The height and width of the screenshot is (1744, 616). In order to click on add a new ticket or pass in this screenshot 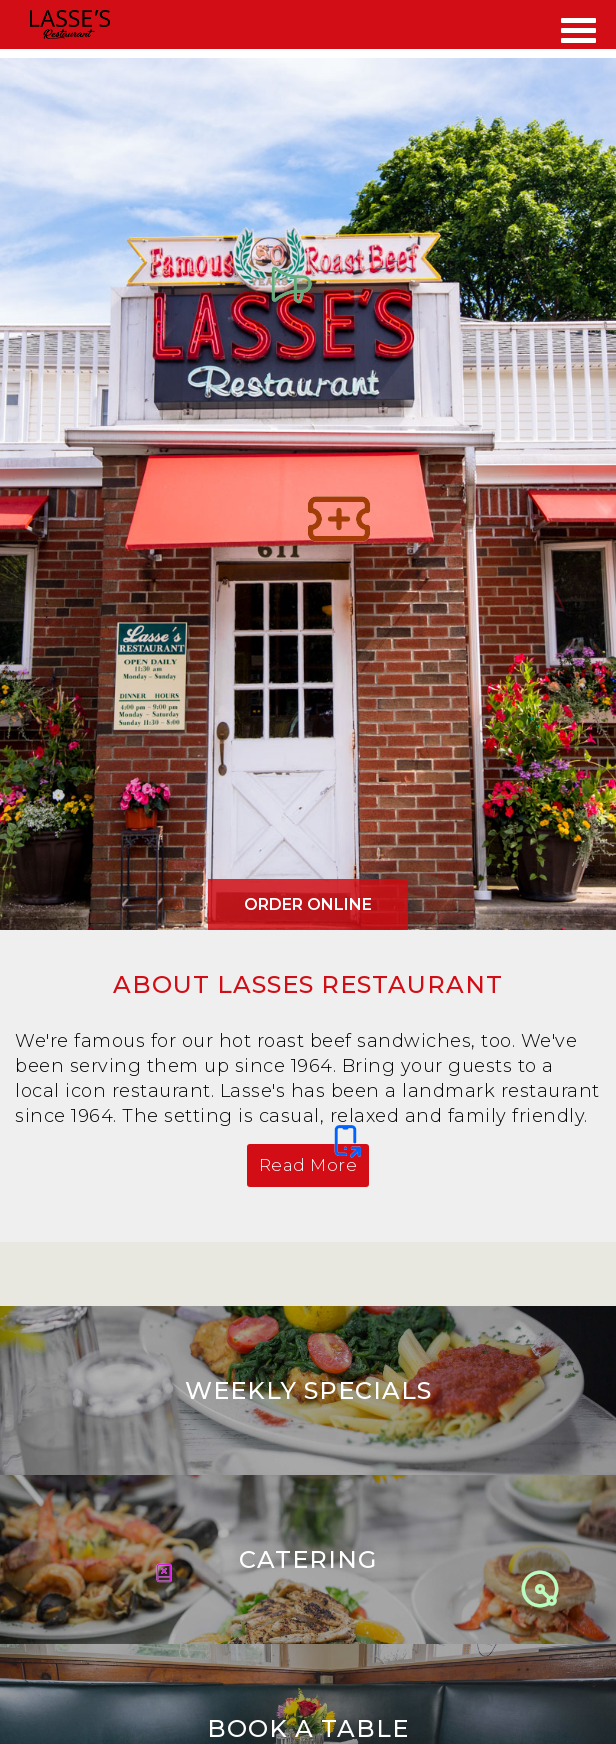, I will do `click(339, 519)`.